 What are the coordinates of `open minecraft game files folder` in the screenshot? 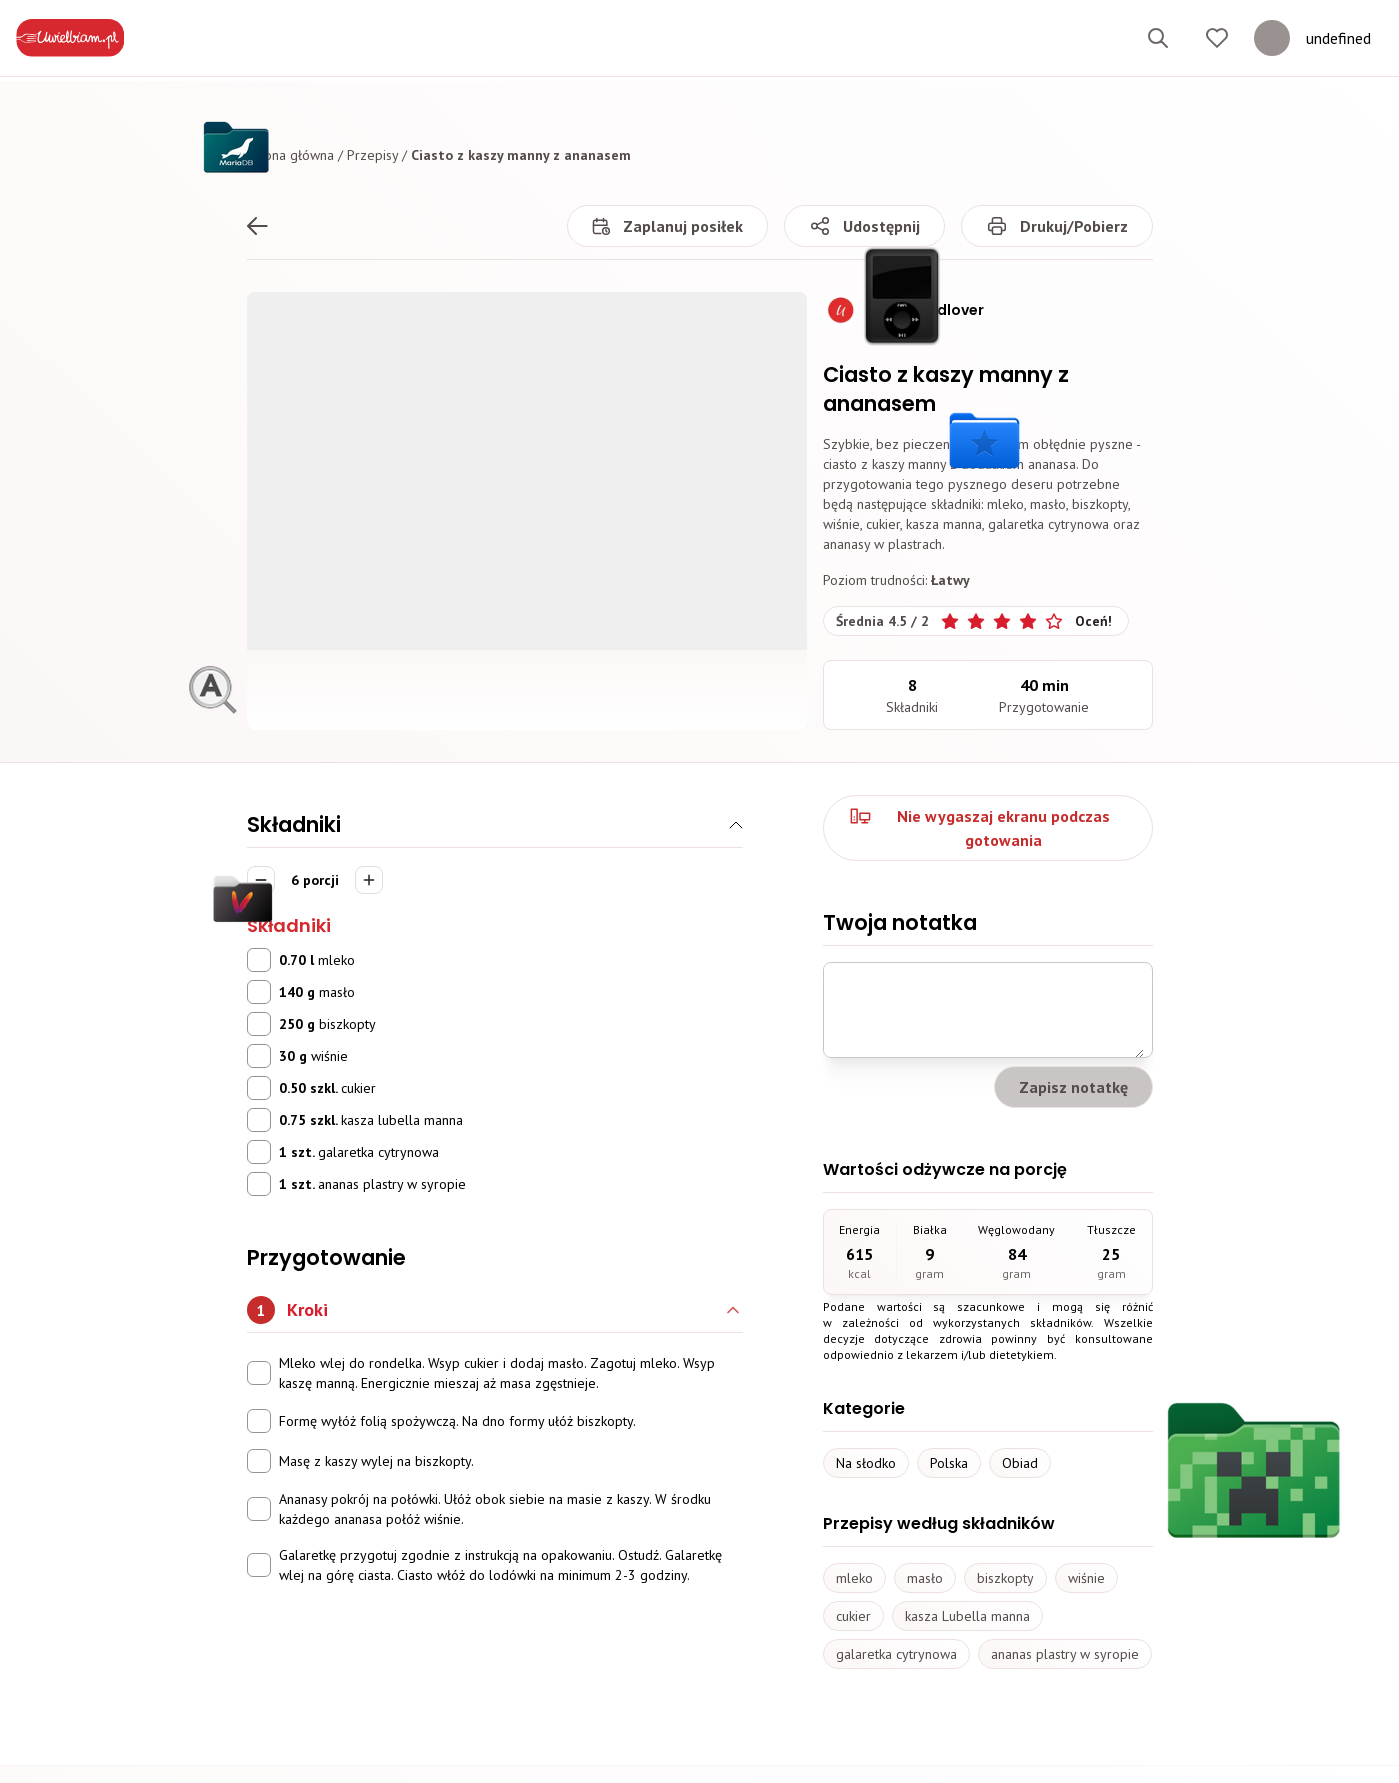 It's located at (1253, 1475).